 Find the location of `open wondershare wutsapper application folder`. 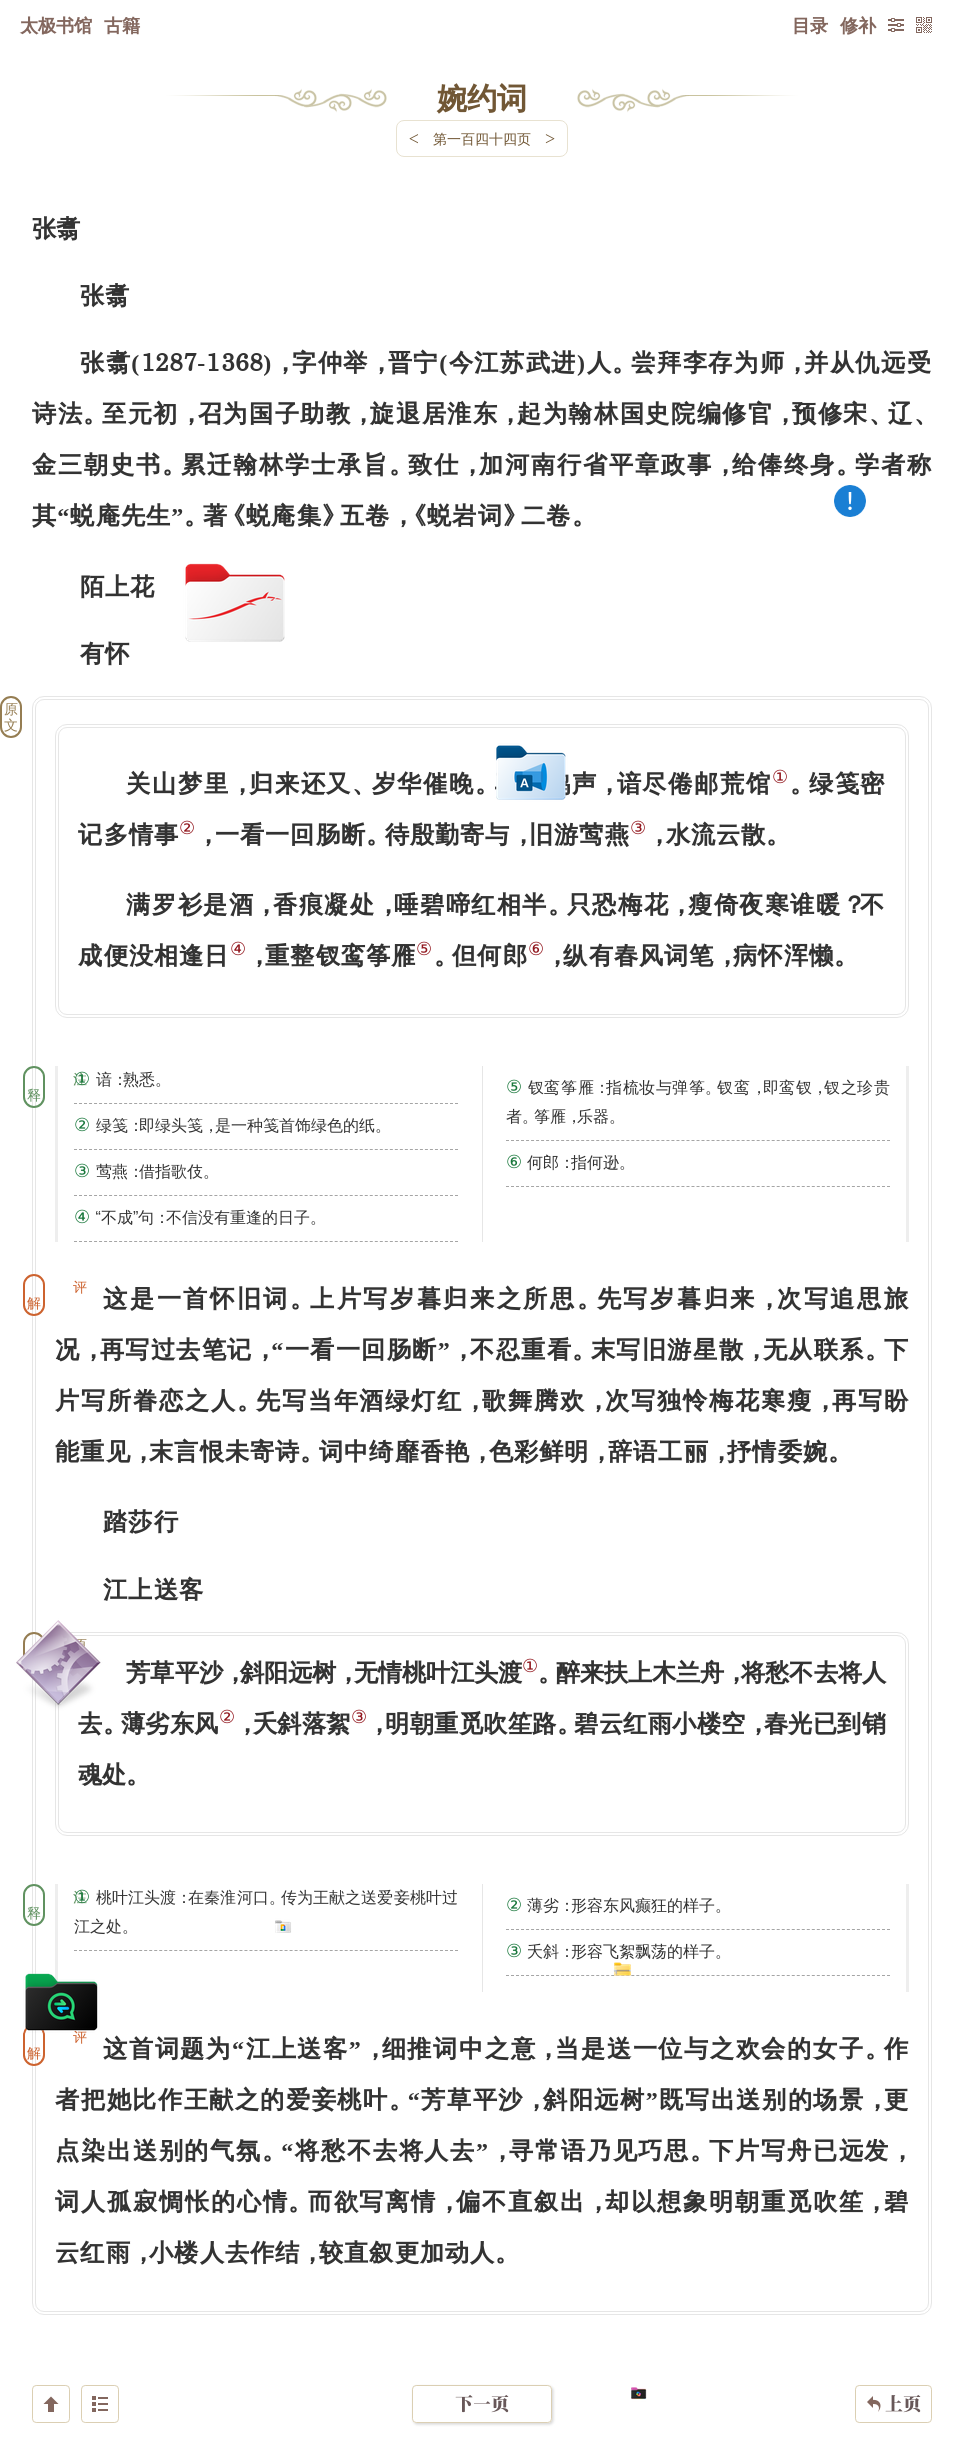

open wondershare wutsapper application folder is located at coordinates (61, 2004).